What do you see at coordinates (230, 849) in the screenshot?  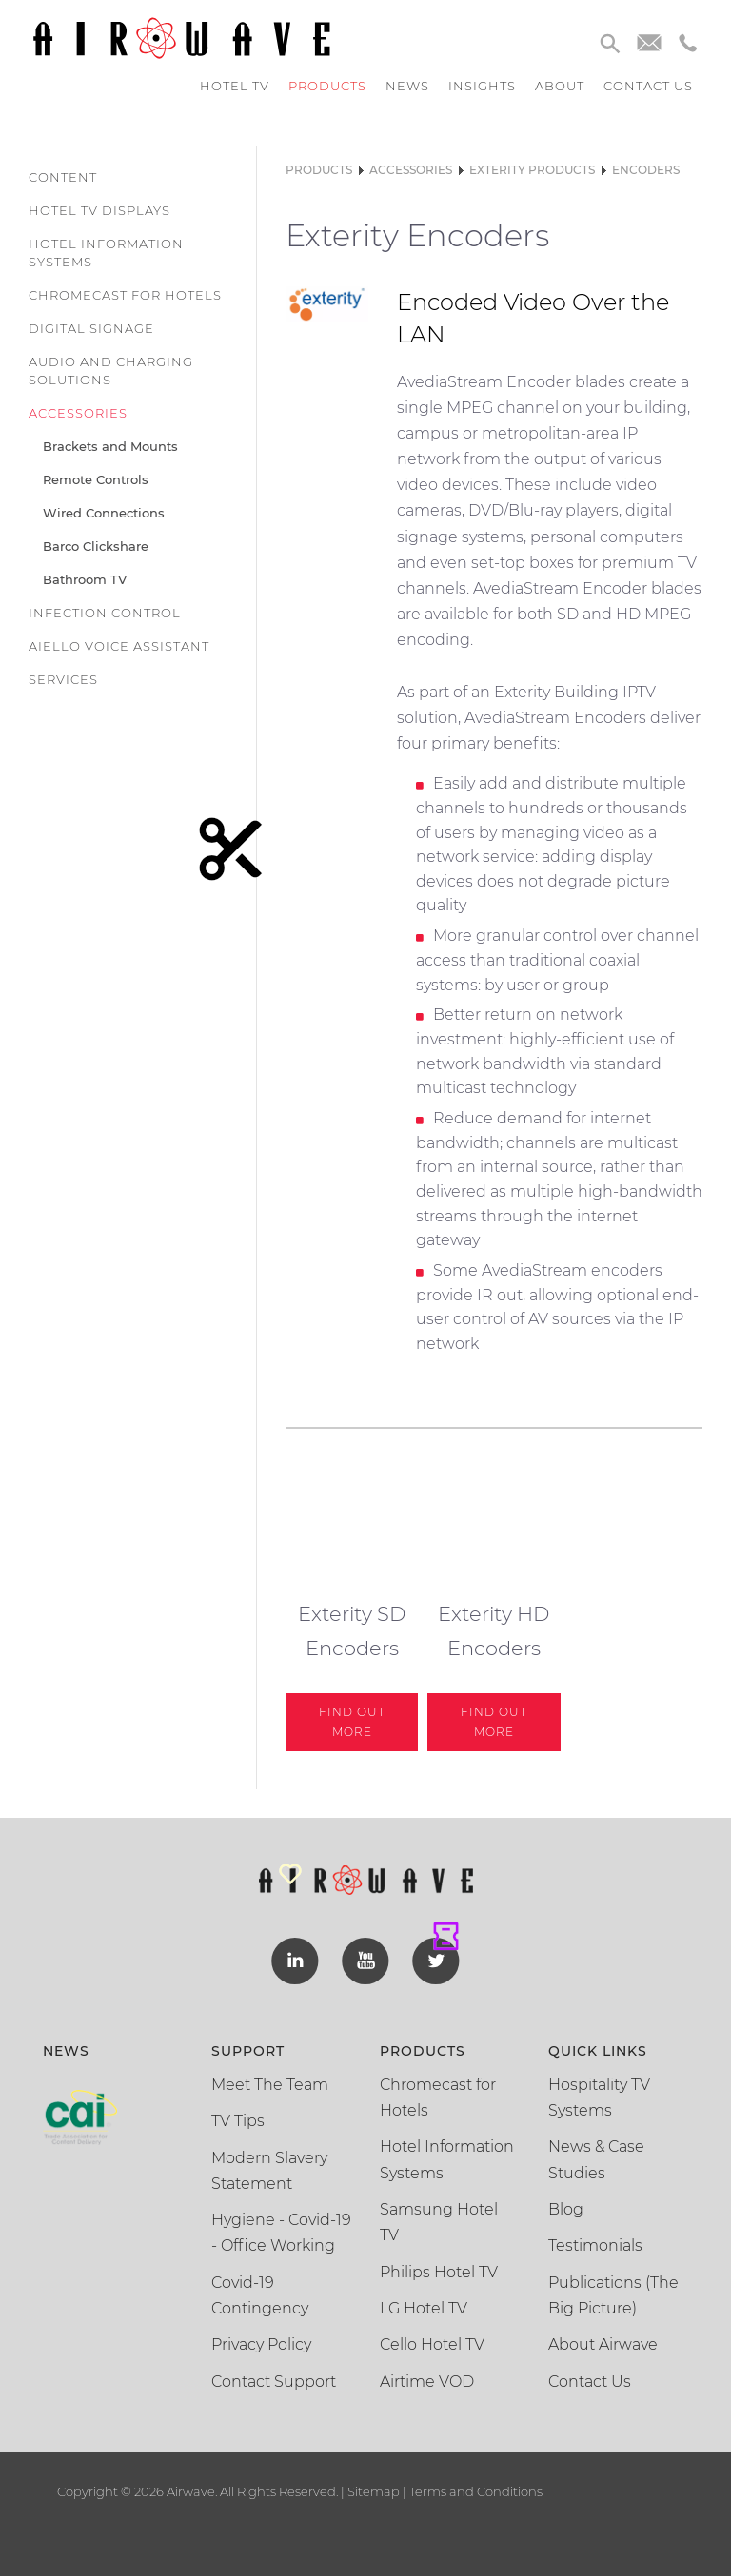 I see `cut selected content` at bounding box center [230, 849].